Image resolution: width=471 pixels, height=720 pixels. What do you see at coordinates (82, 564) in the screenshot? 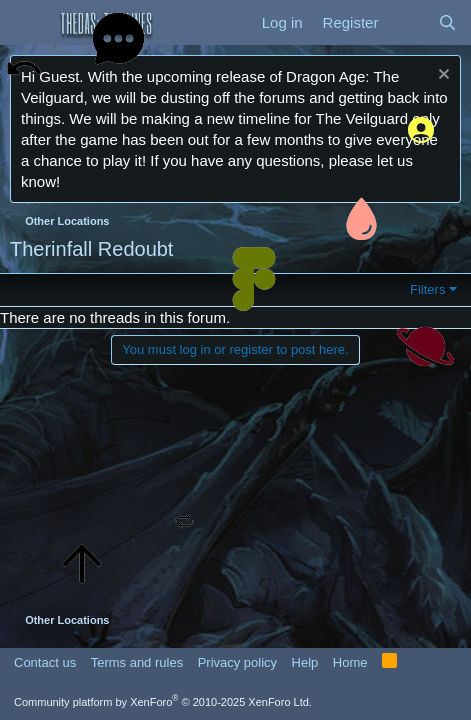
I see `scroll to top of page` at bounding box center [82, 564].